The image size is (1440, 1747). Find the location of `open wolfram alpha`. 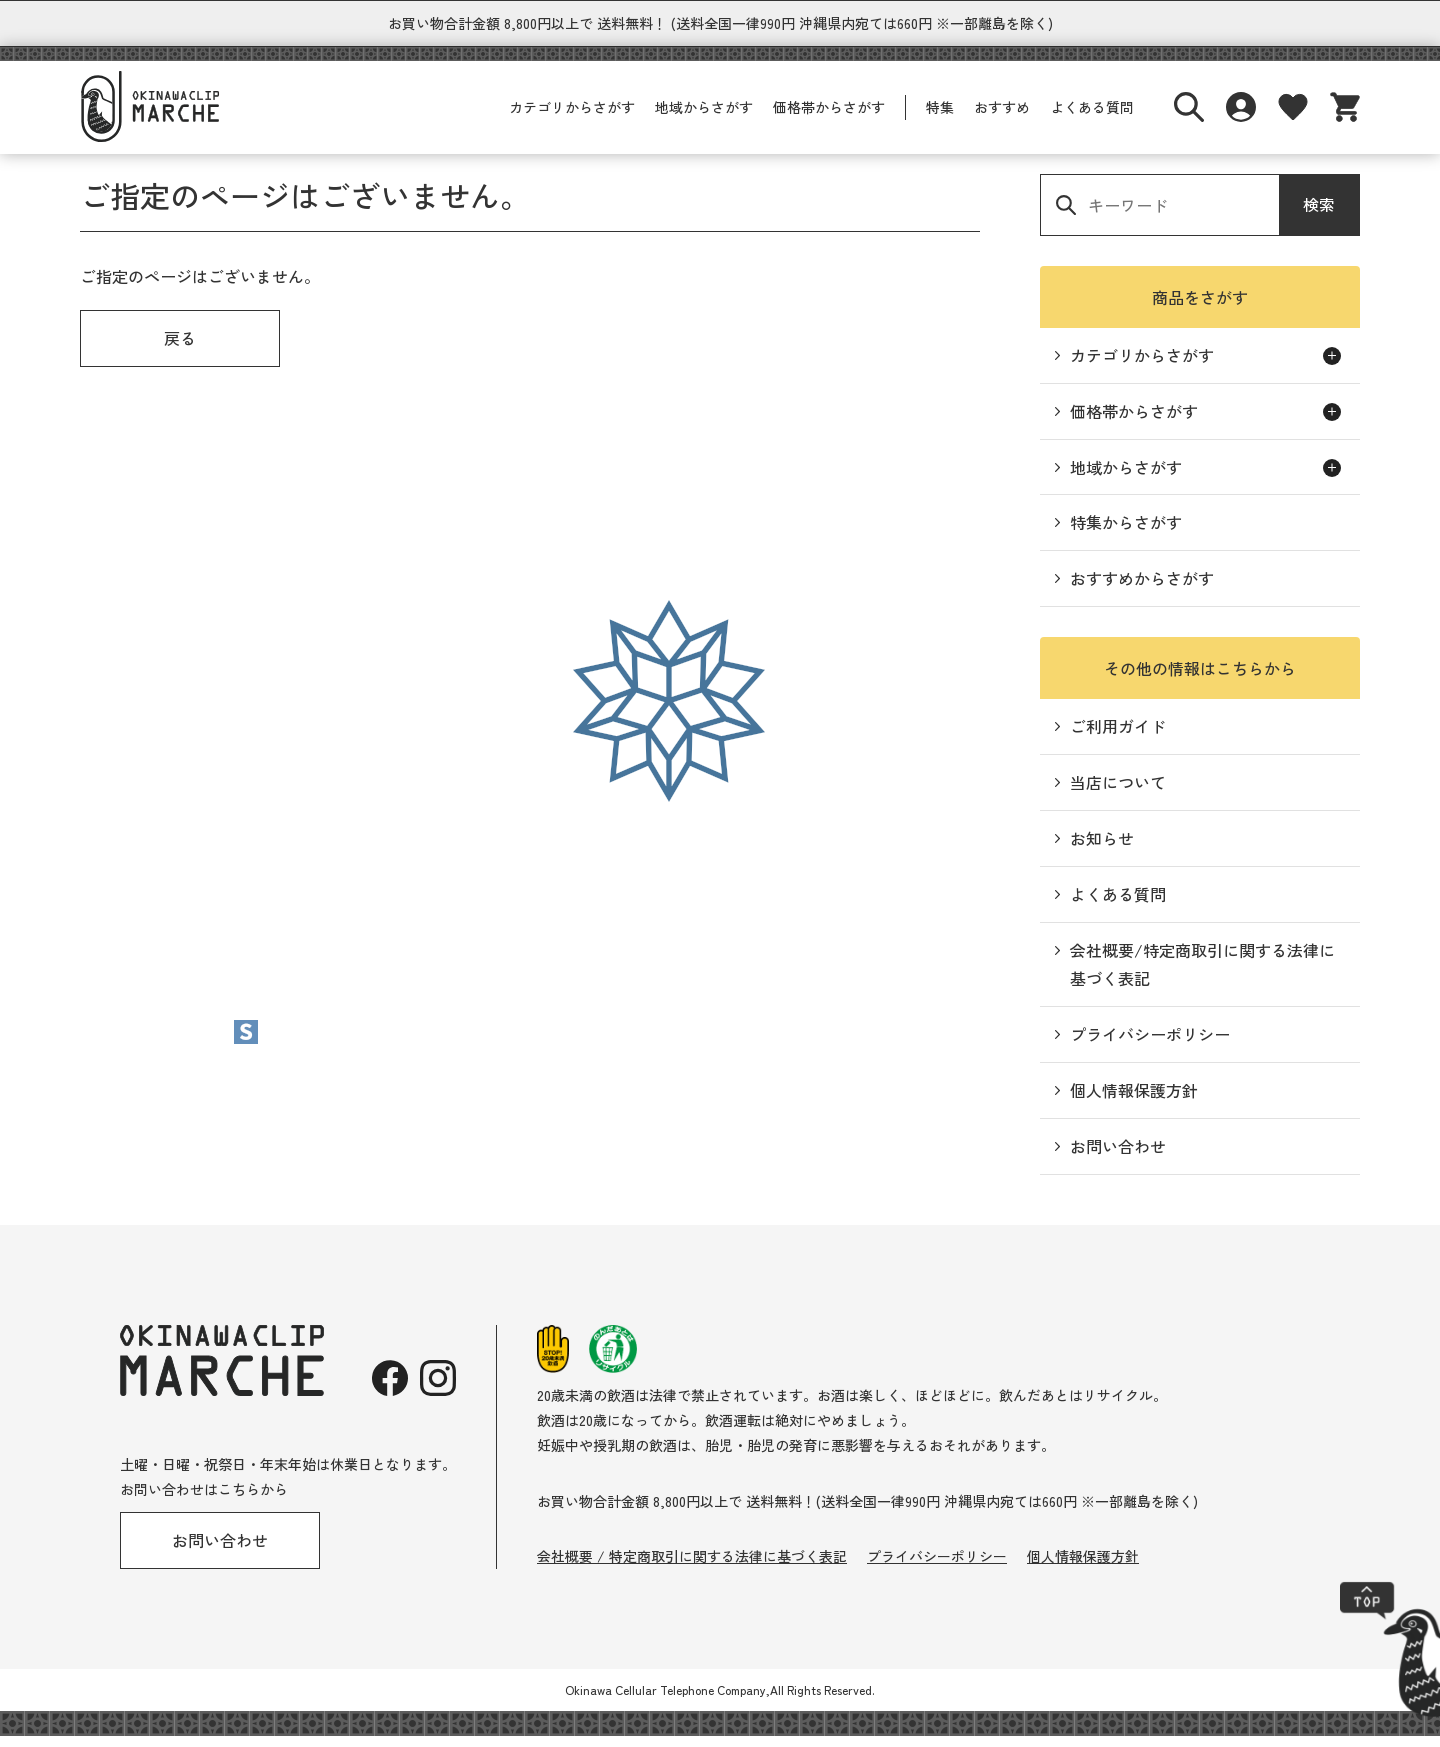

open wolfram alpha is located at coordinates (669, 701).